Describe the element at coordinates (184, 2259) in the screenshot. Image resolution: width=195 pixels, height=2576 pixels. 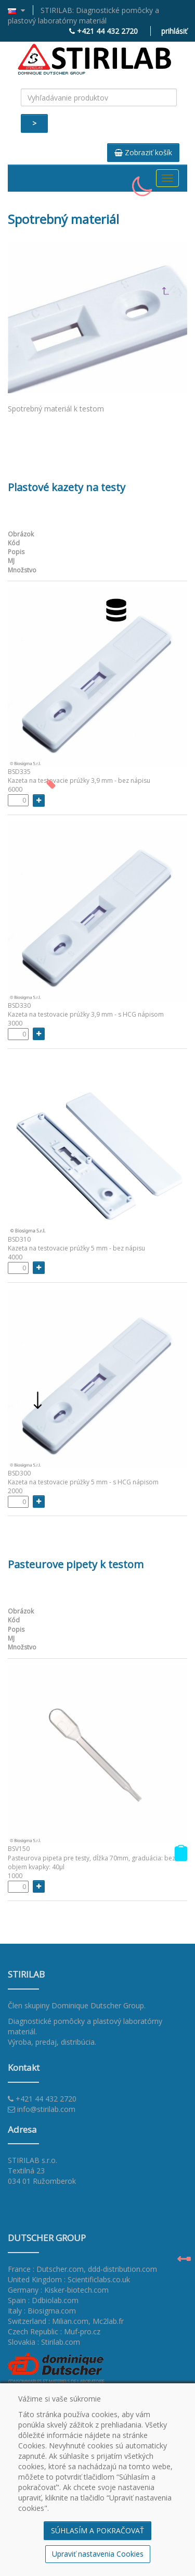
I see `go back to previous screen` at that location.